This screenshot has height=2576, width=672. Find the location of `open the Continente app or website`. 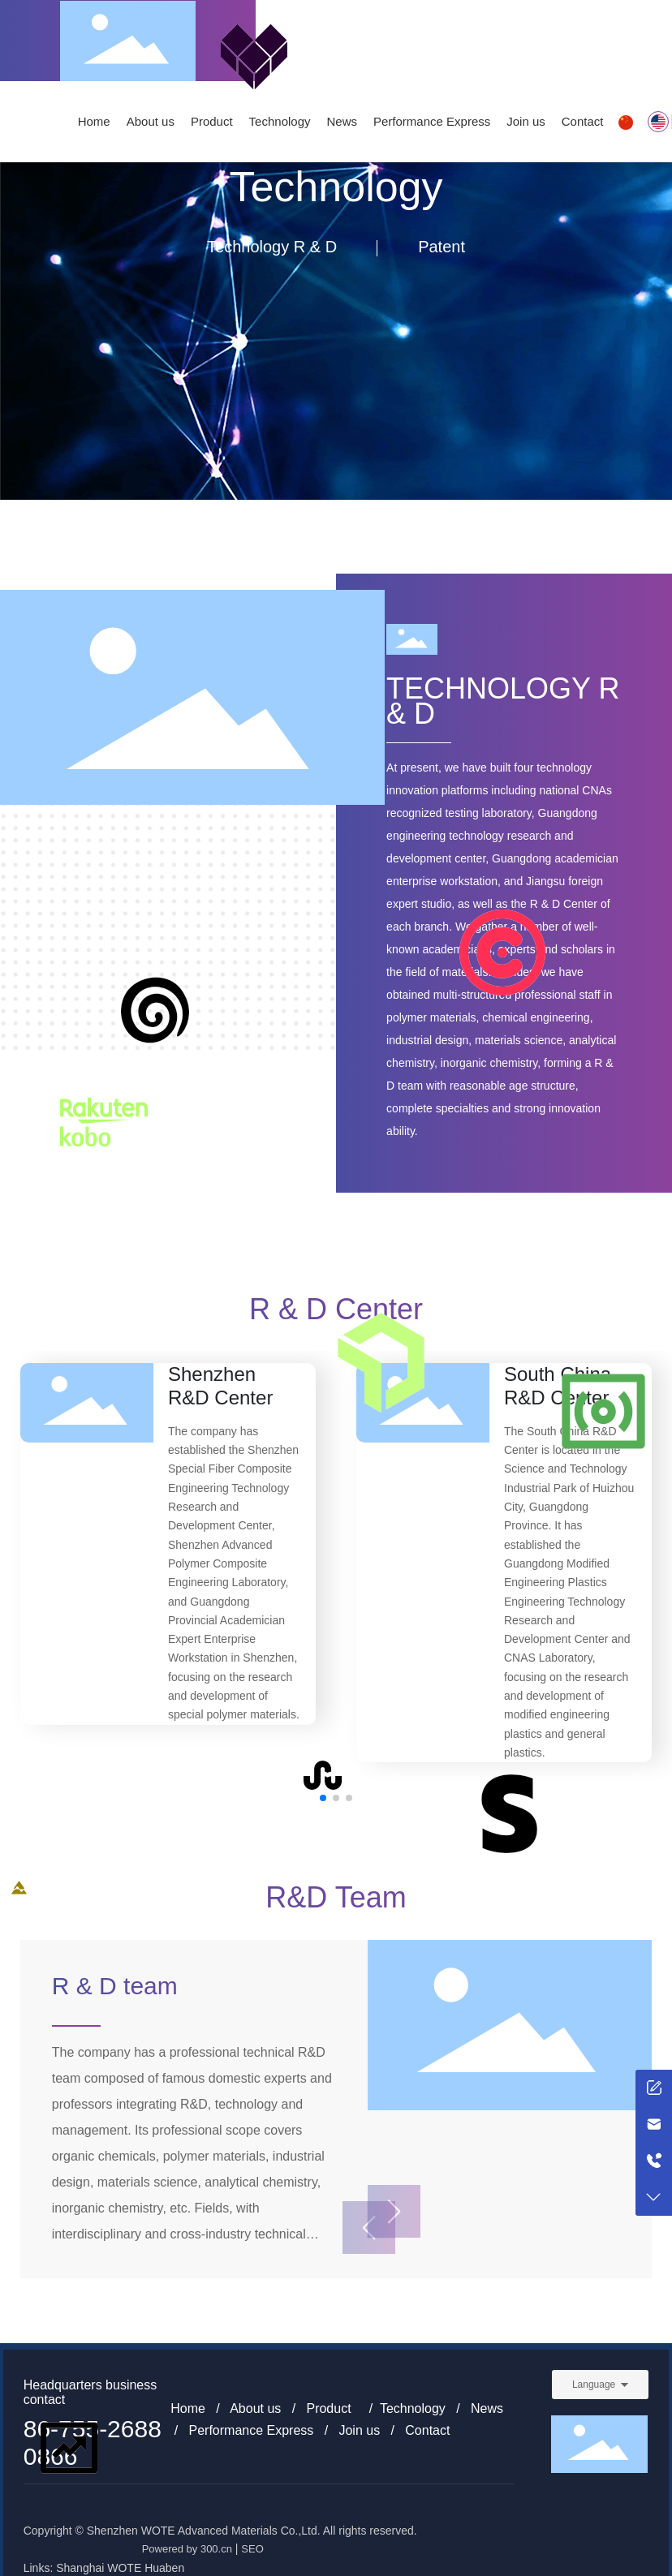

open the Continente app or website is located at coordinates (502, 953).